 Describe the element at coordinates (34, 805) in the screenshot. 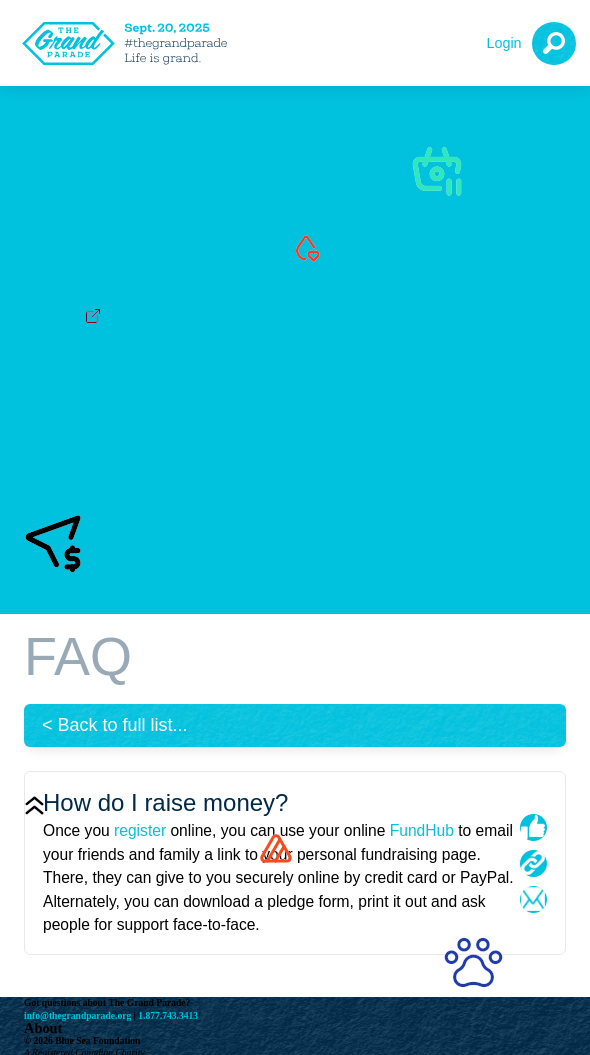

I see `scroll to top of page` at that location.